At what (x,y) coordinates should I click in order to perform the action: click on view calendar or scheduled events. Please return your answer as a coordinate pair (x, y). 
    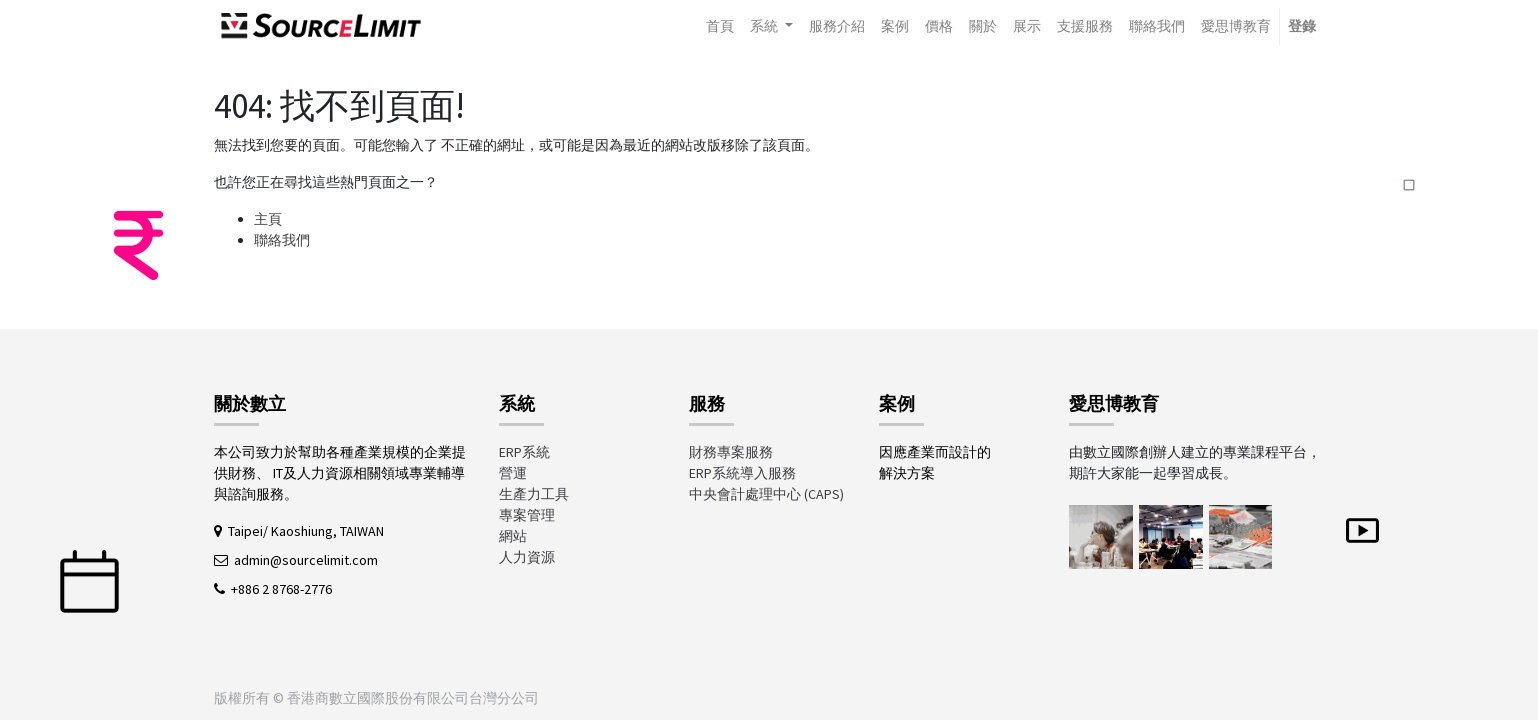
    Looking at the image, I should click on (89, 583).